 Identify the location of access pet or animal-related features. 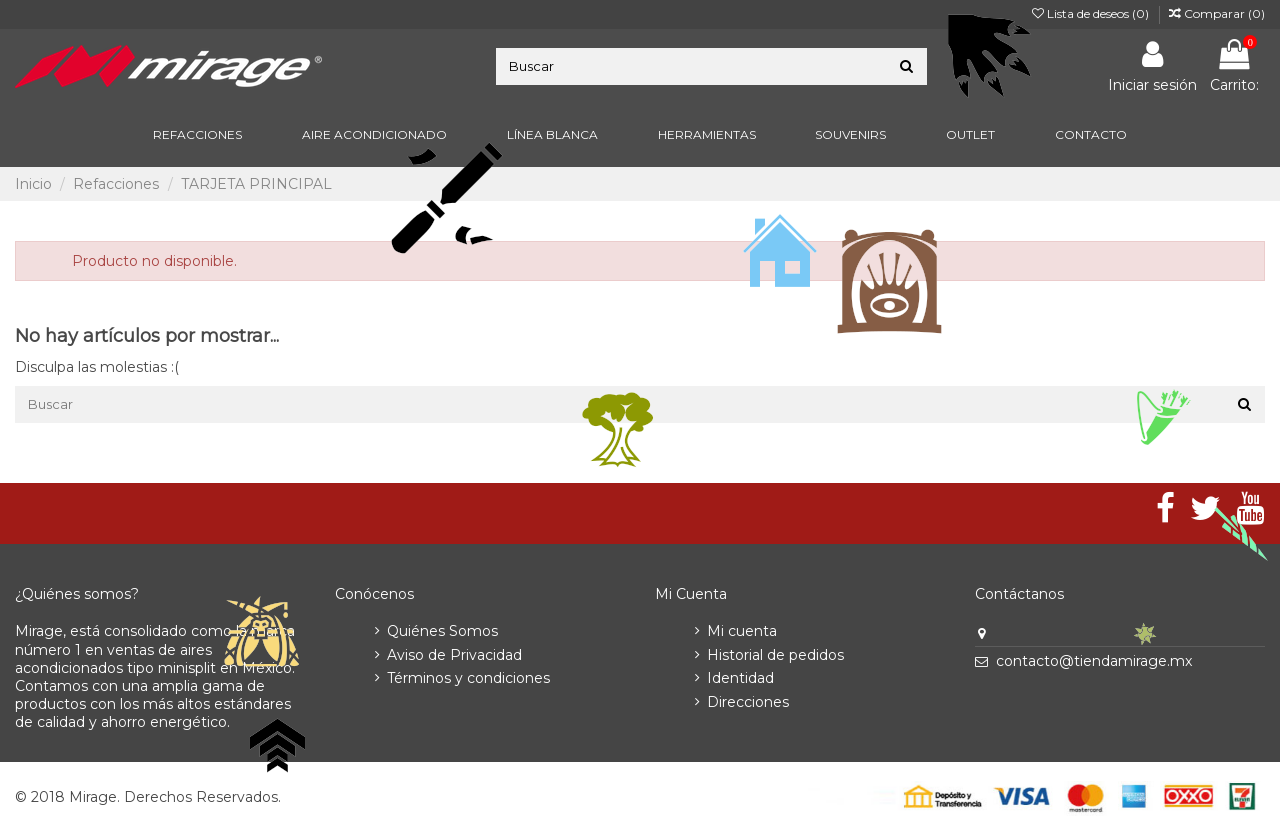
(990, 56).